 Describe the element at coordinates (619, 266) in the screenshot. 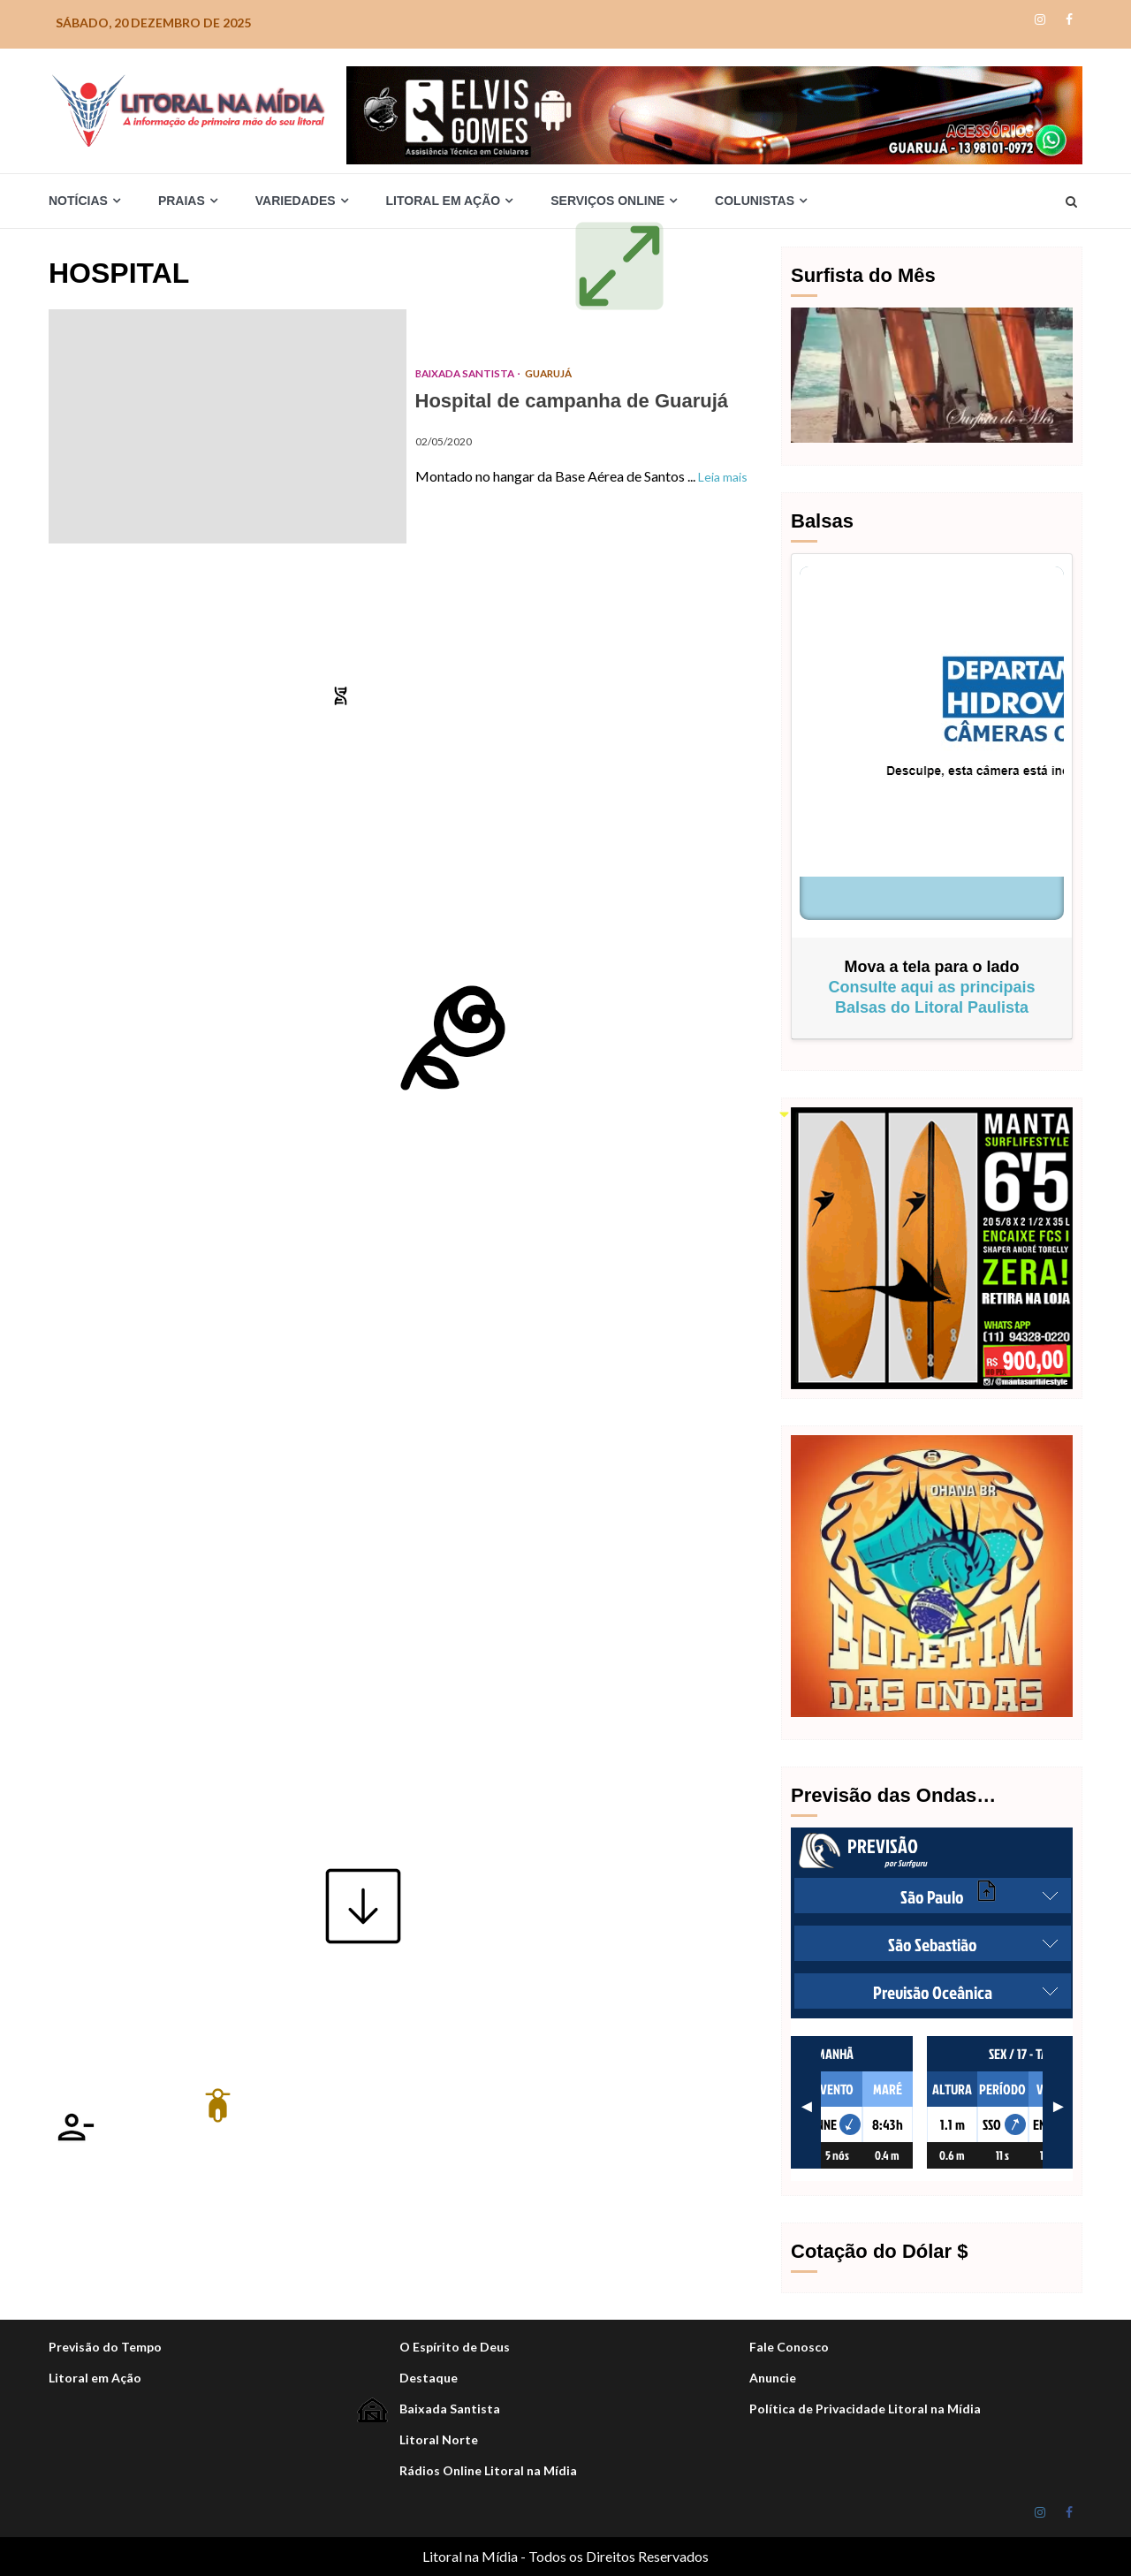

I see `expand to full screen` at that location.